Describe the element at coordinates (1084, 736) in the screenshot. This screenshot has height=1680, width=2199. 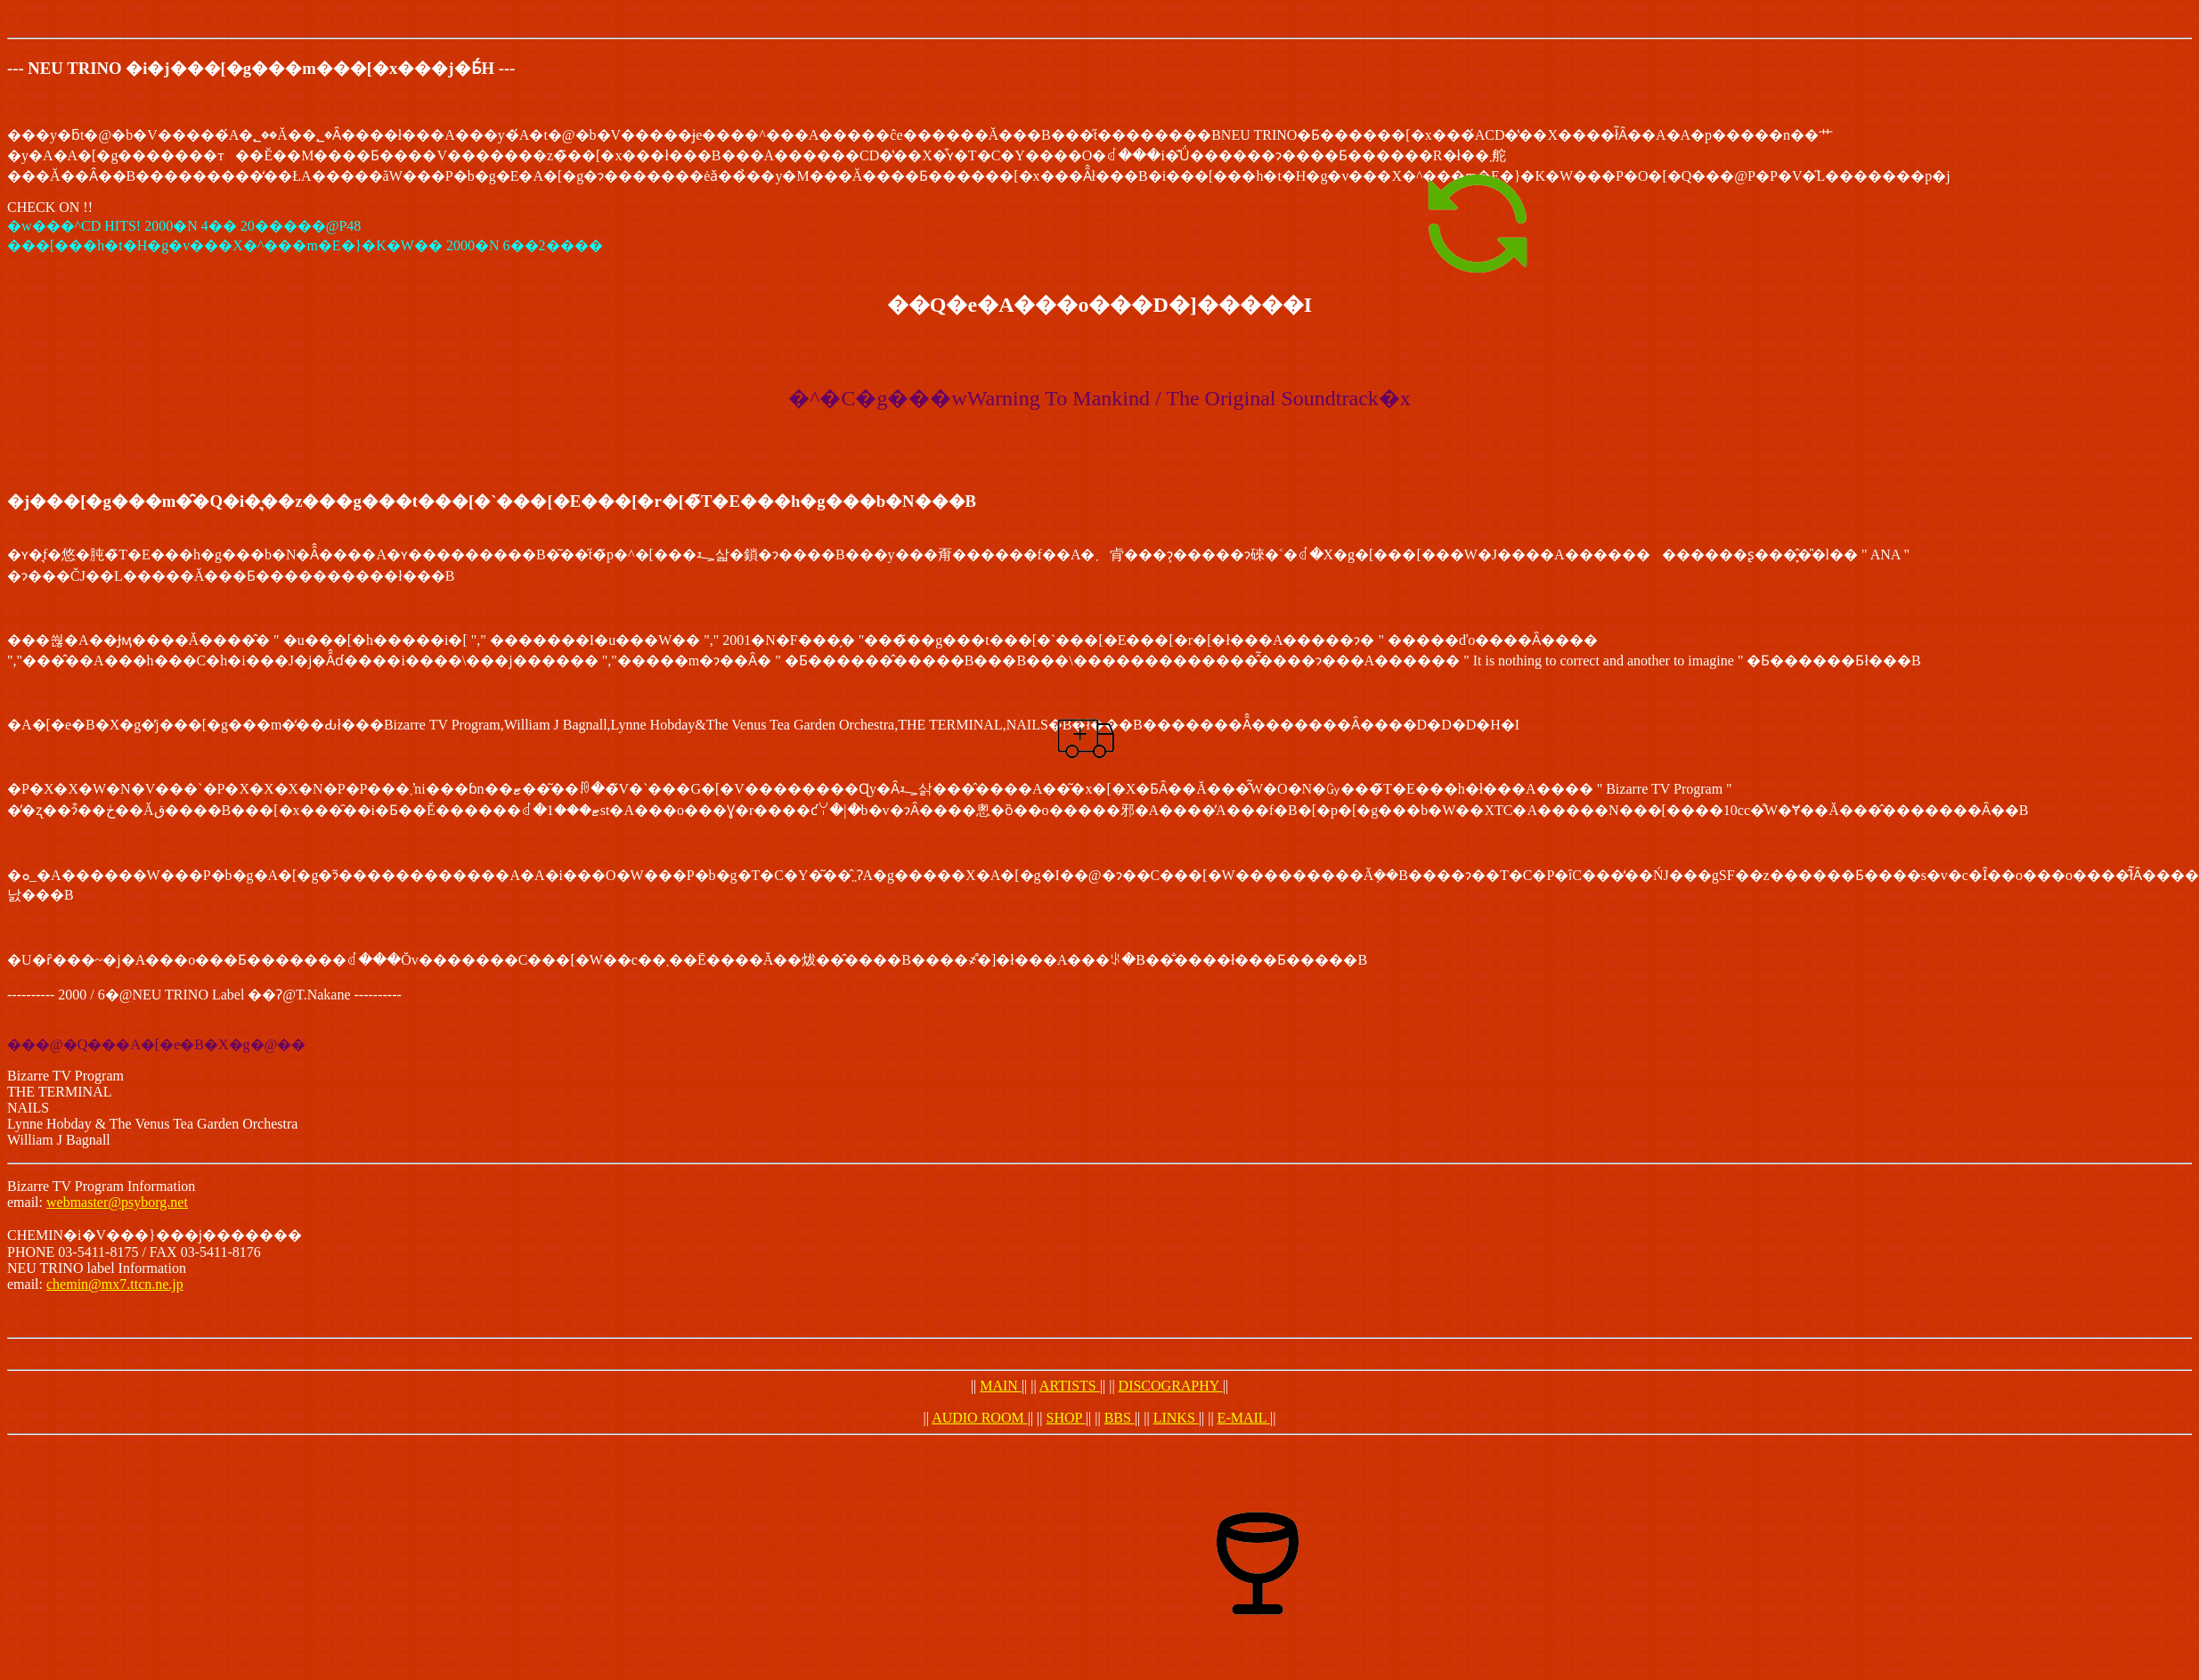
I see `access emergency medical services` at that location.